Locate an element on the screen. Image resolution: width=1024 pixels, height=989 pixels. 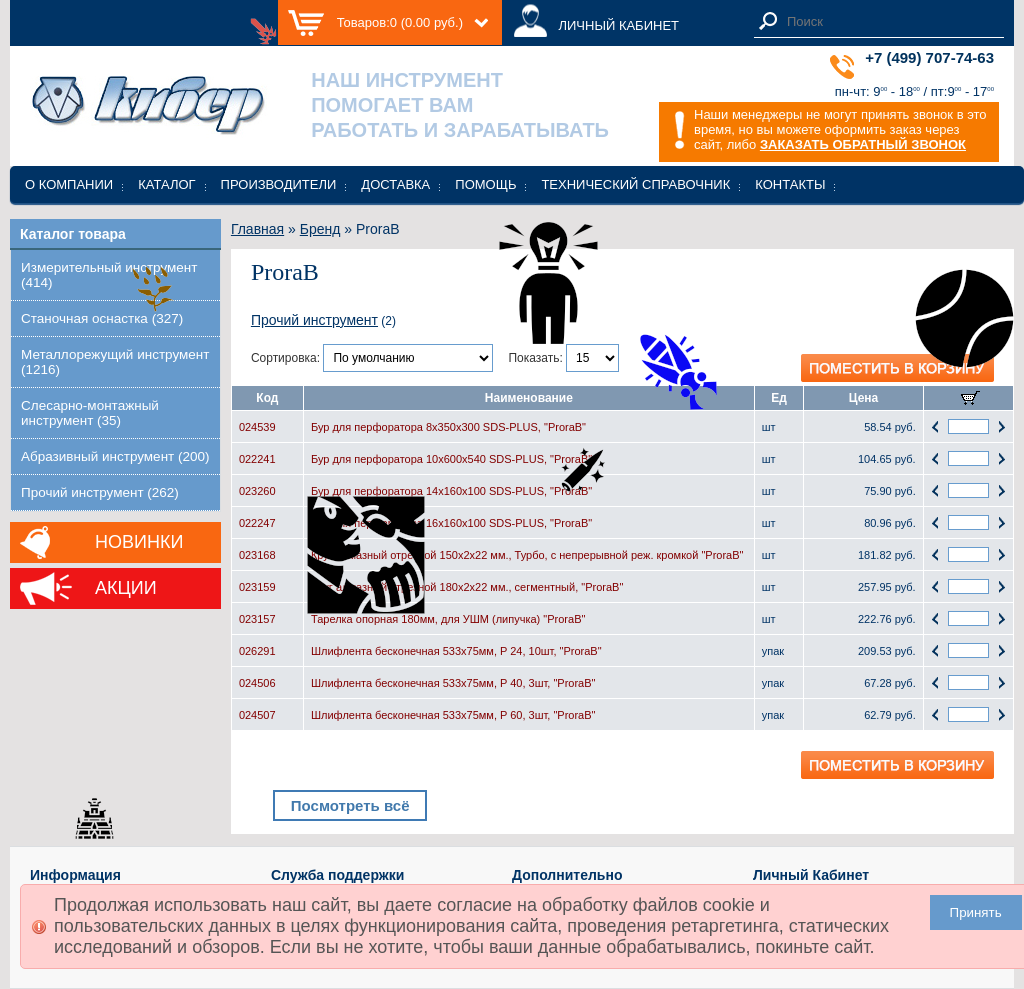
access tennis or sports-related features is located at coordinates (964, 318).